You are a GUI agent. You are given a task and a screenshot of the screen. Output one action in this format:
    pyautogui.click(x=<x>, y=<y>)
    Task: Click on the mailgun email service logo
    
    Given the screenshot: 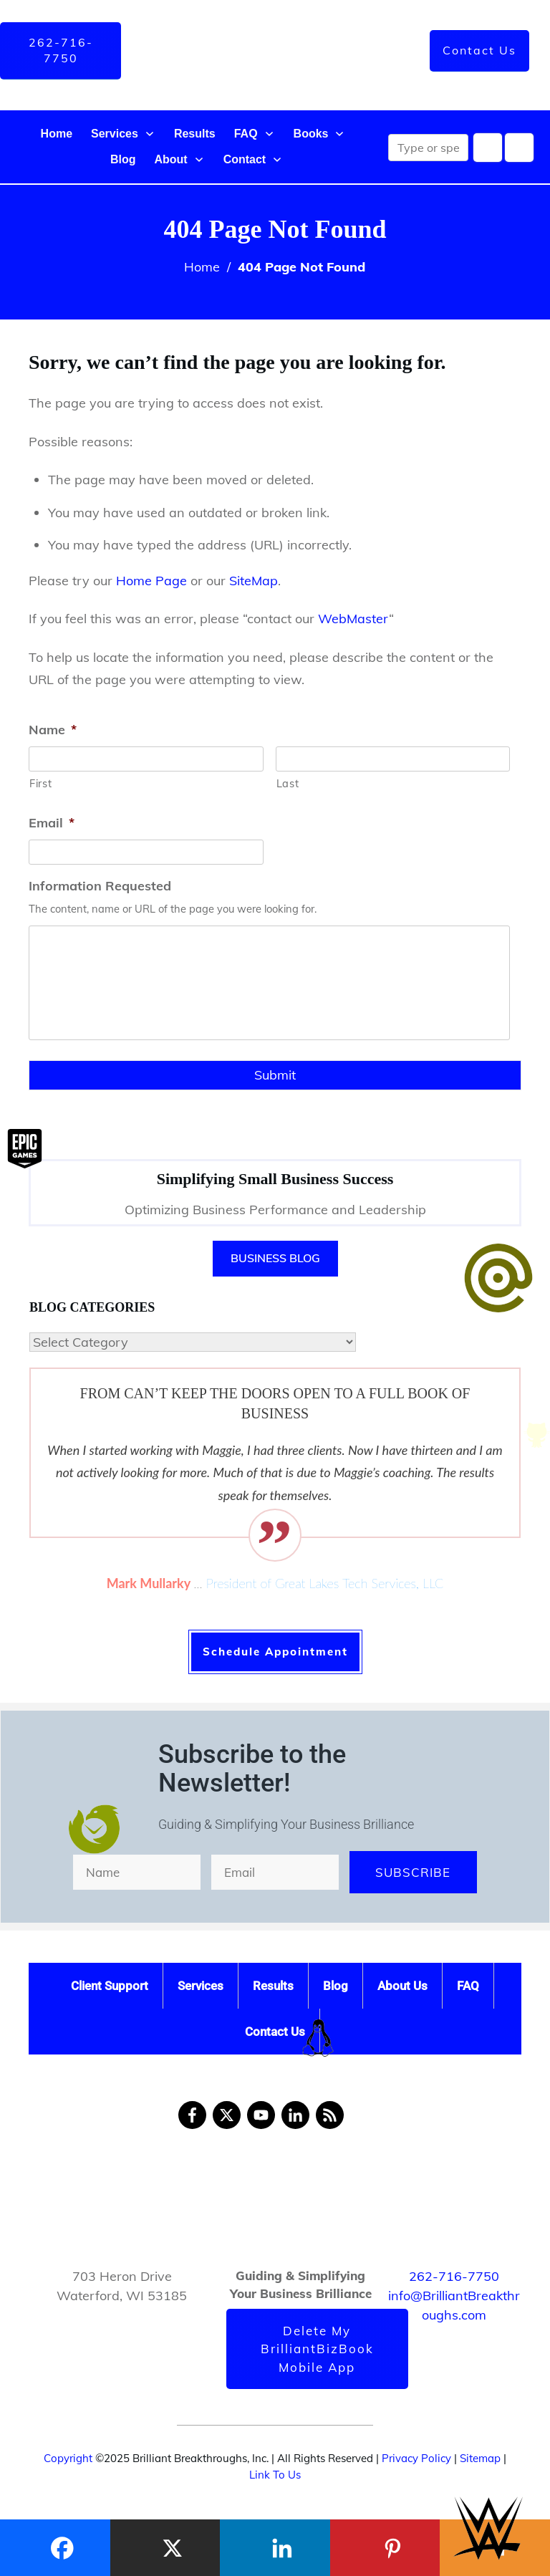 What is the action you would take?
    pyautogui.click(x=498, y=1278)
    